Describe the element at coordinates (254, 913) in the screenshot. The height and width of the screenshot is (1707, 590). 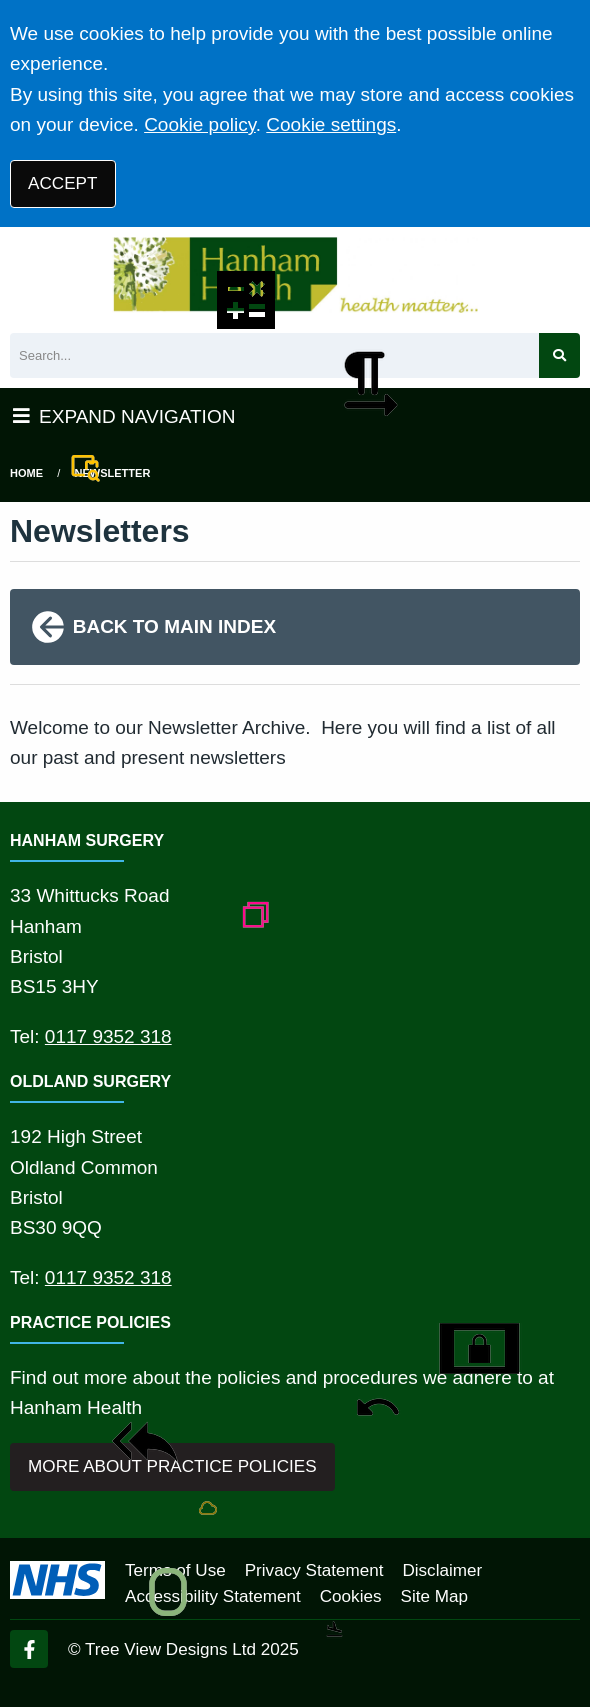
I see `restore window to previous size` at that location.